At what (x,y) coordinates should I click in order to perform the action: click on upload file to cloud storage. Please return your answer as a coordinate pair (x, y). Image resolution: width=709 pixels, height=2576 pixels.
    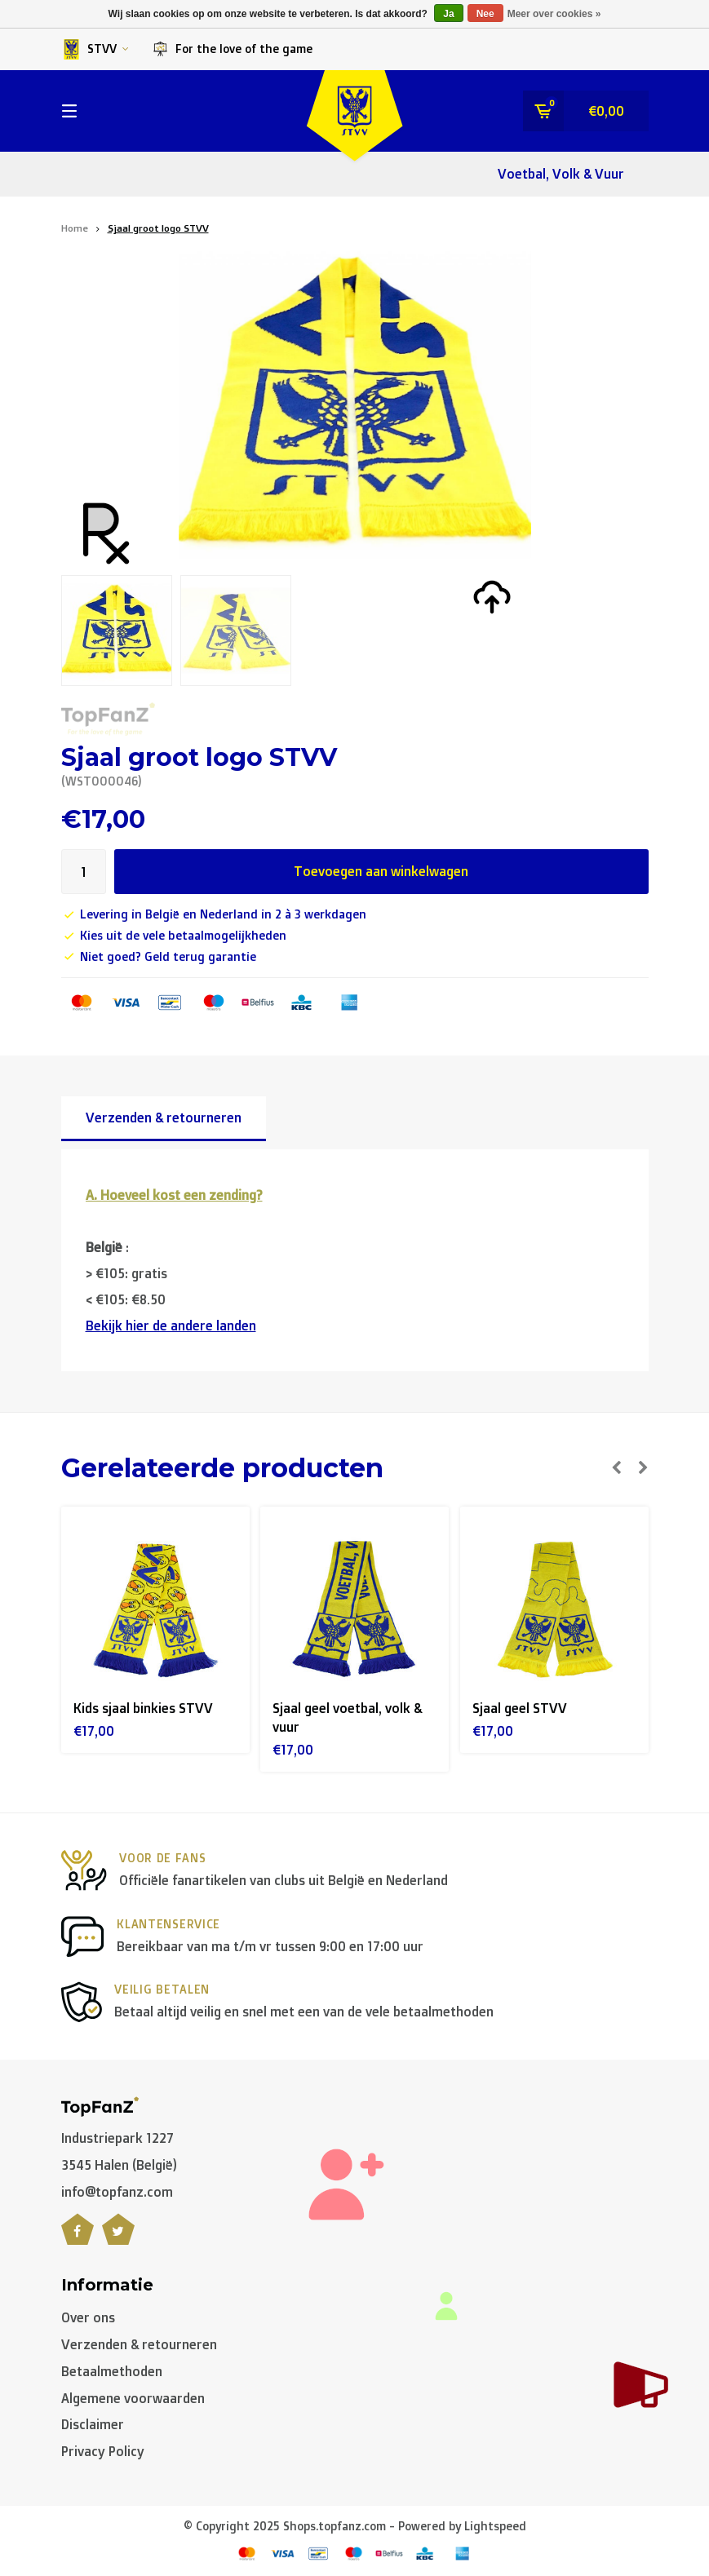
    Looking at the image, I should click on (492, 597).